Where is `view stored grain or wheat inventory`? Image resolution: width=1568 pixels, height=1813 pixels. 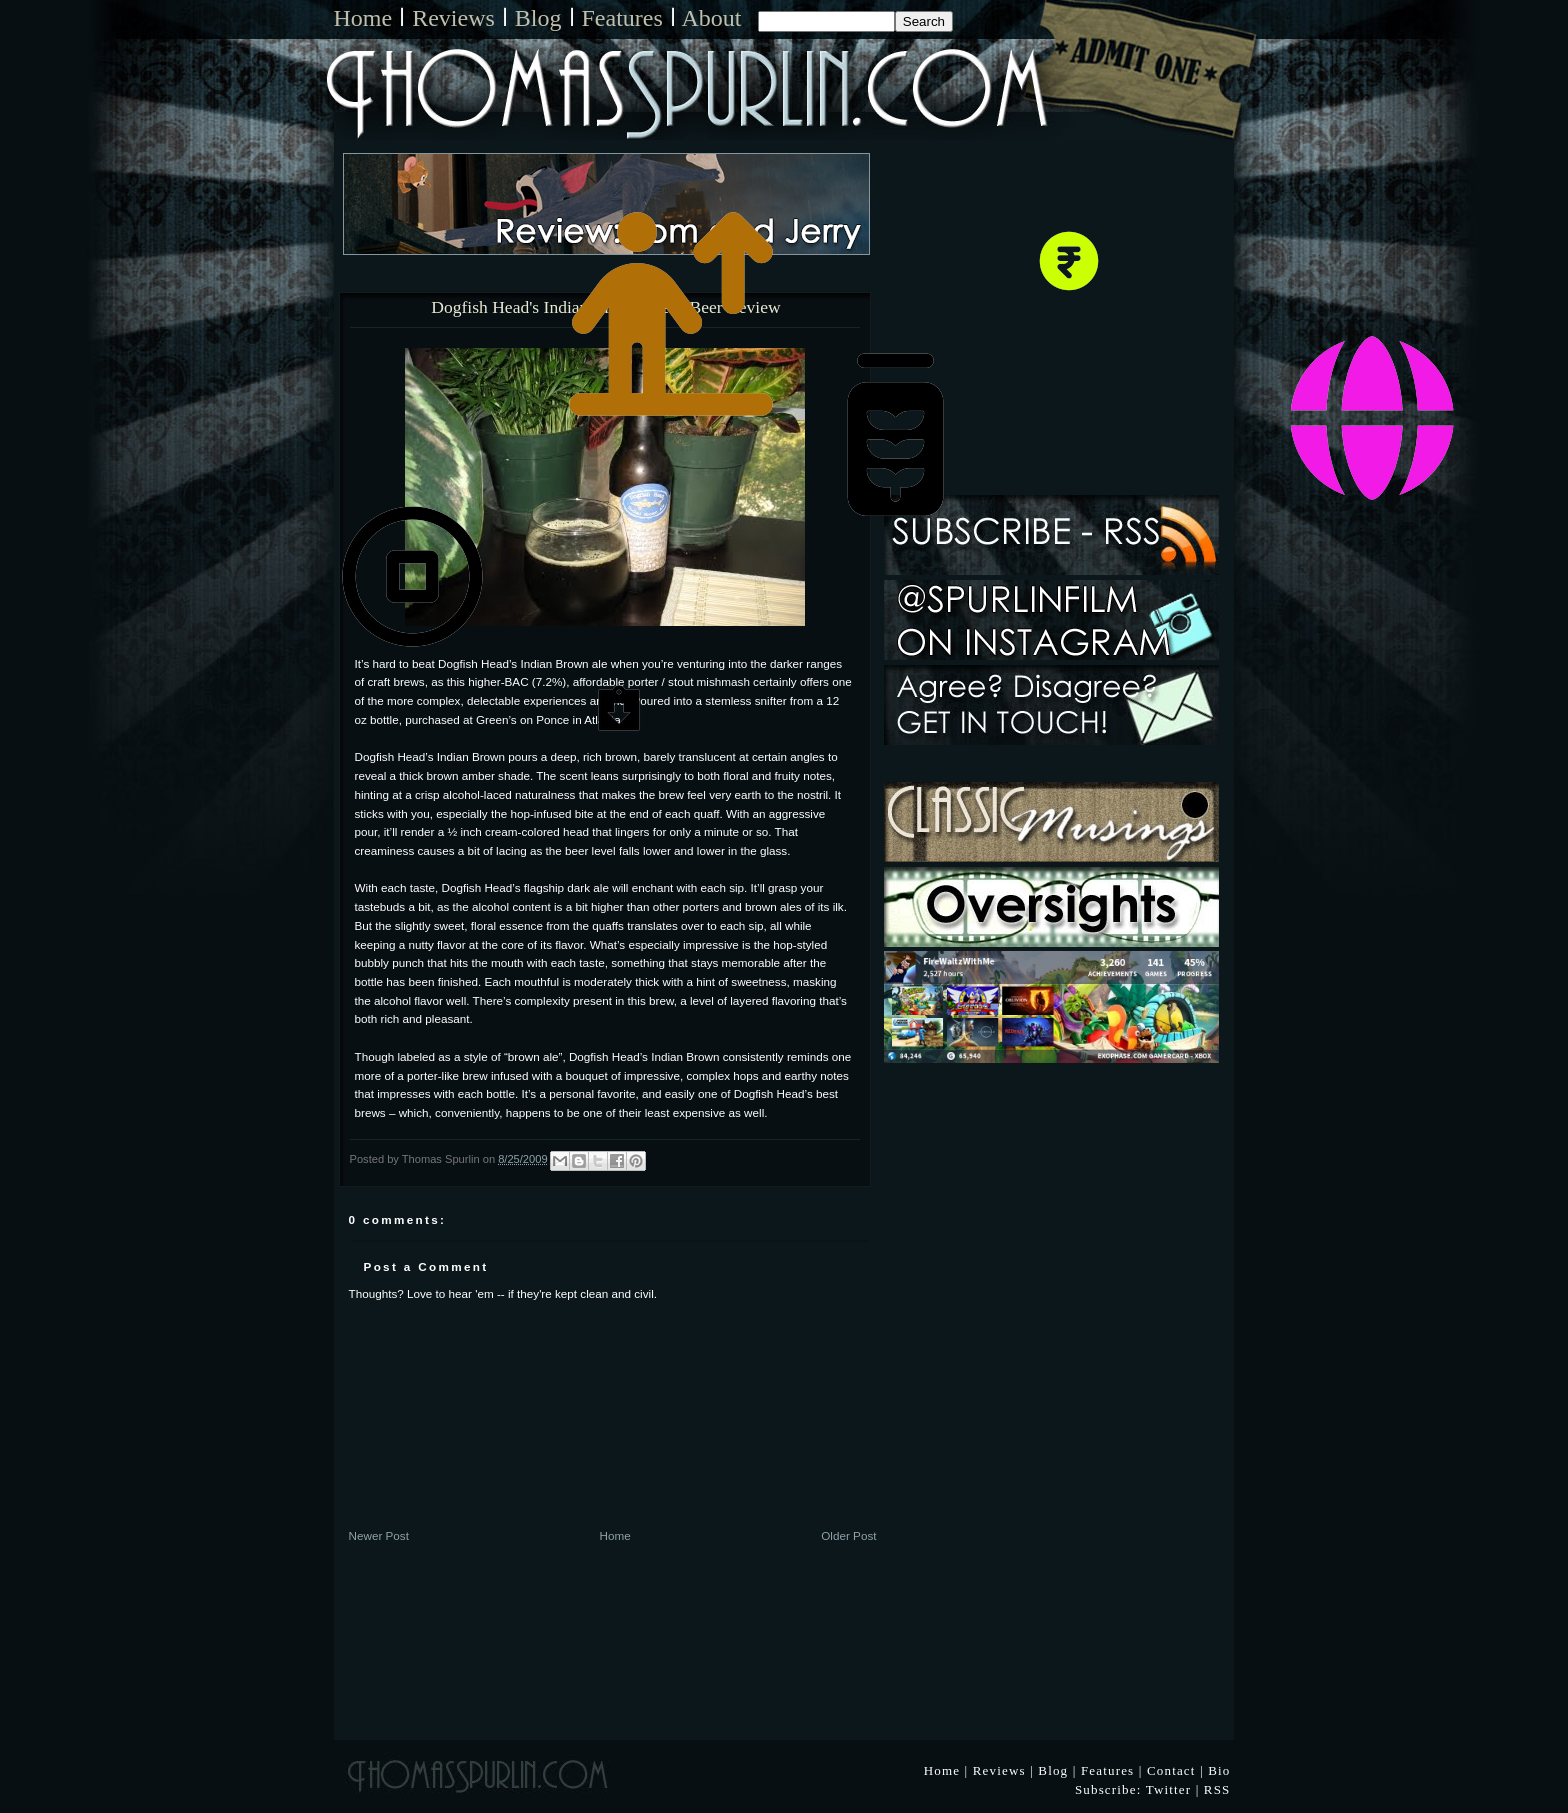
view stored grain or wheat inventory is located at coordinates (895, 439).